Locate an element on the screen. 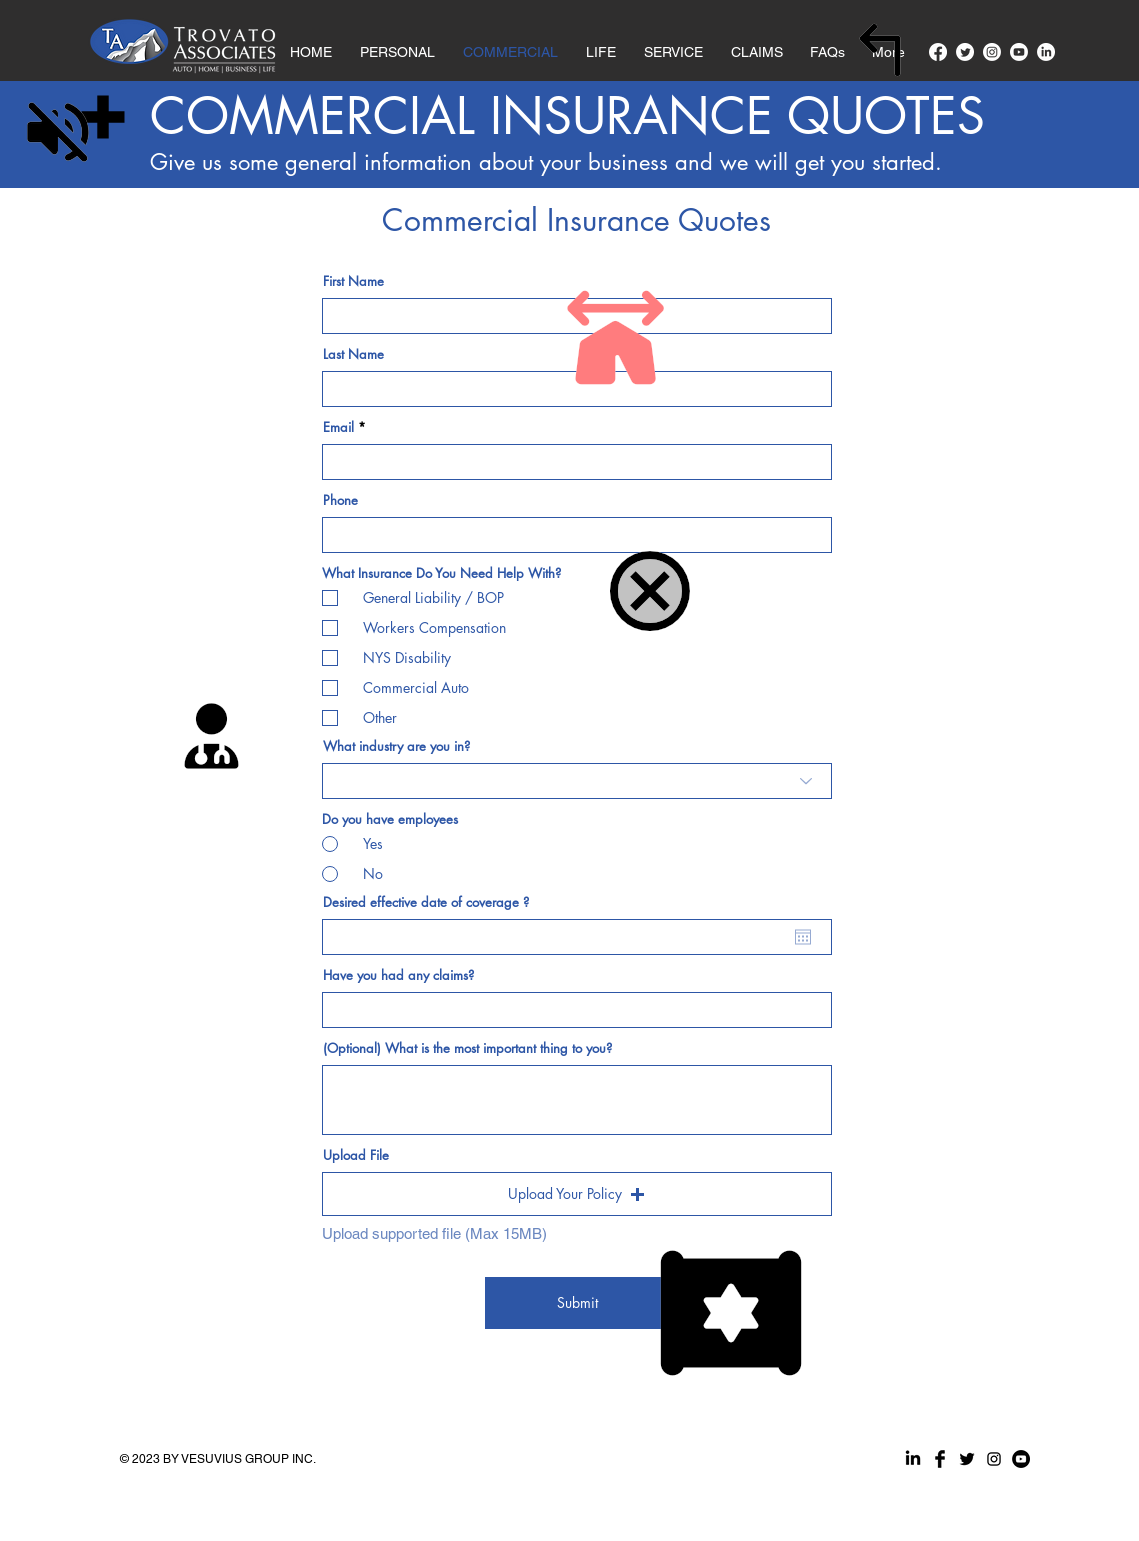 The image size is (1139, 1541). cancel or close the current action is located at coordinates (650, 591).